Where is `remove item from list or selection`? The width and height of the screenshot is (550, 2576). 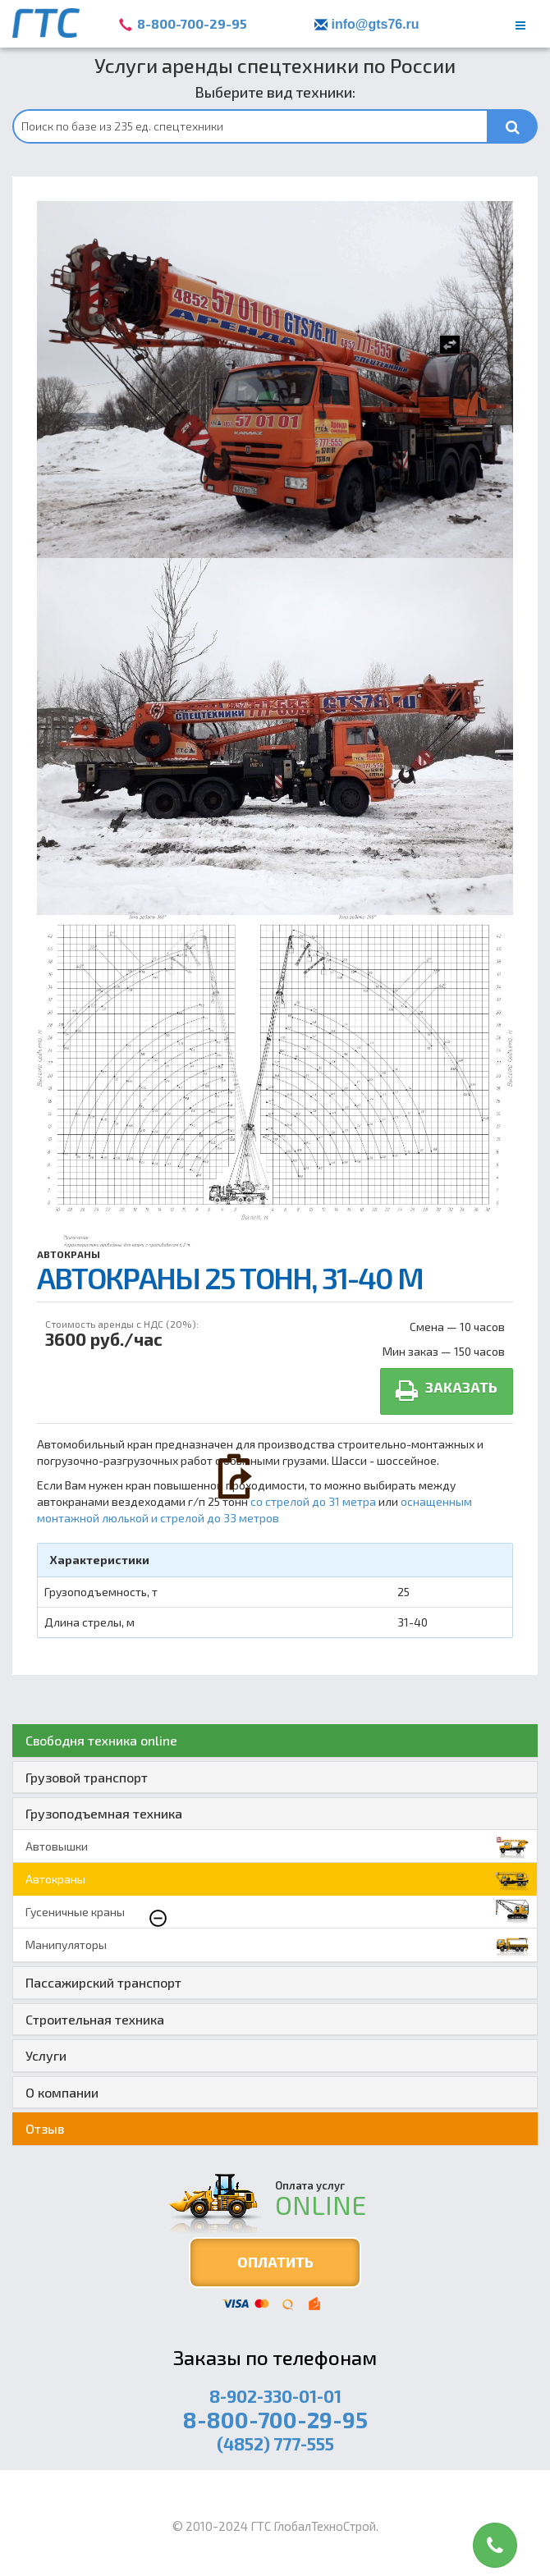
remove item from list or selection is located at coordinates (158, 1918).